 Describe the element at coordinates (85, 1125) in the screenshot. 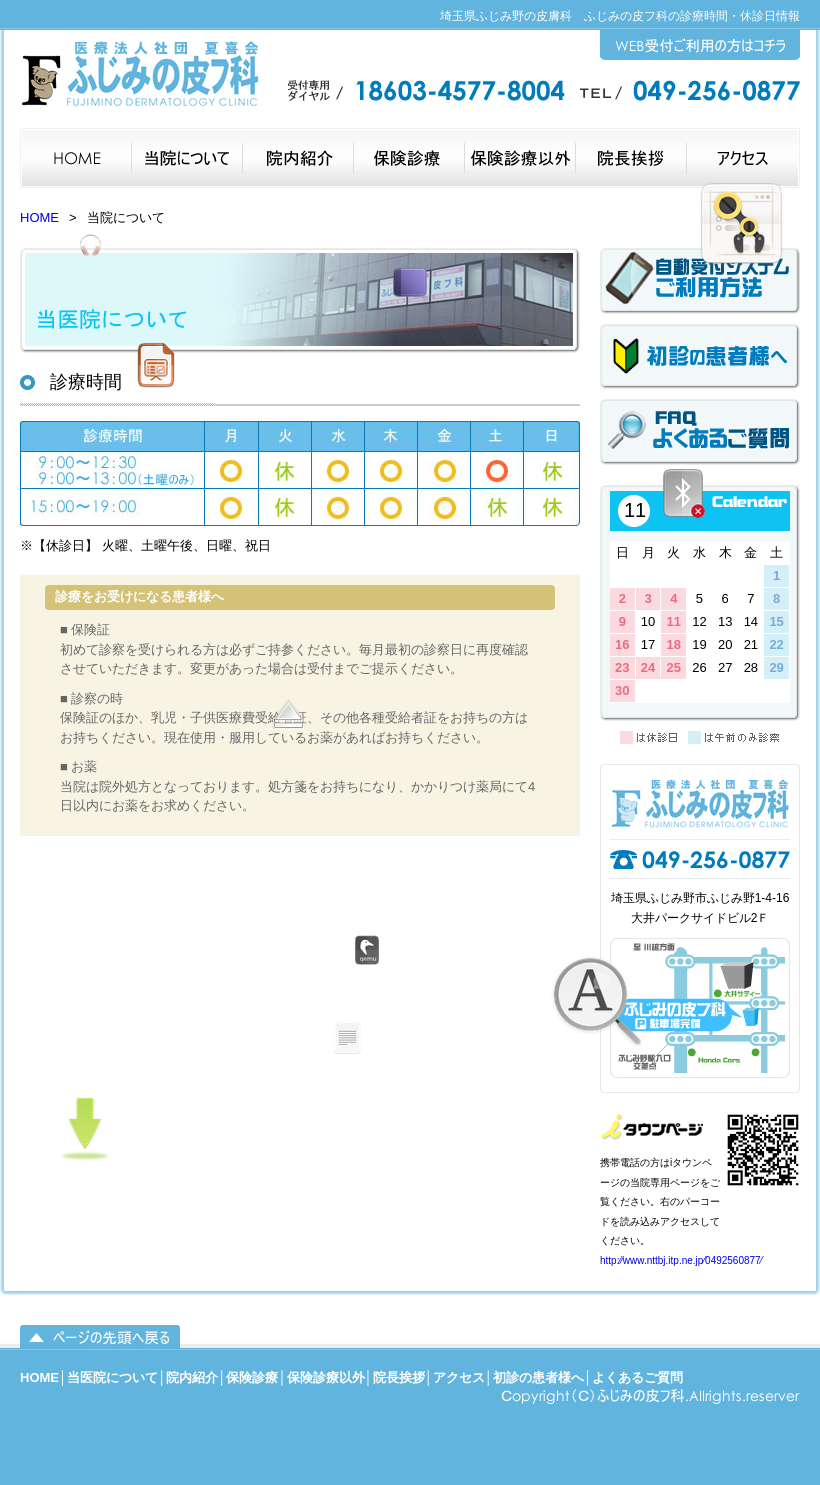

I see `save the current file or document` at that location.